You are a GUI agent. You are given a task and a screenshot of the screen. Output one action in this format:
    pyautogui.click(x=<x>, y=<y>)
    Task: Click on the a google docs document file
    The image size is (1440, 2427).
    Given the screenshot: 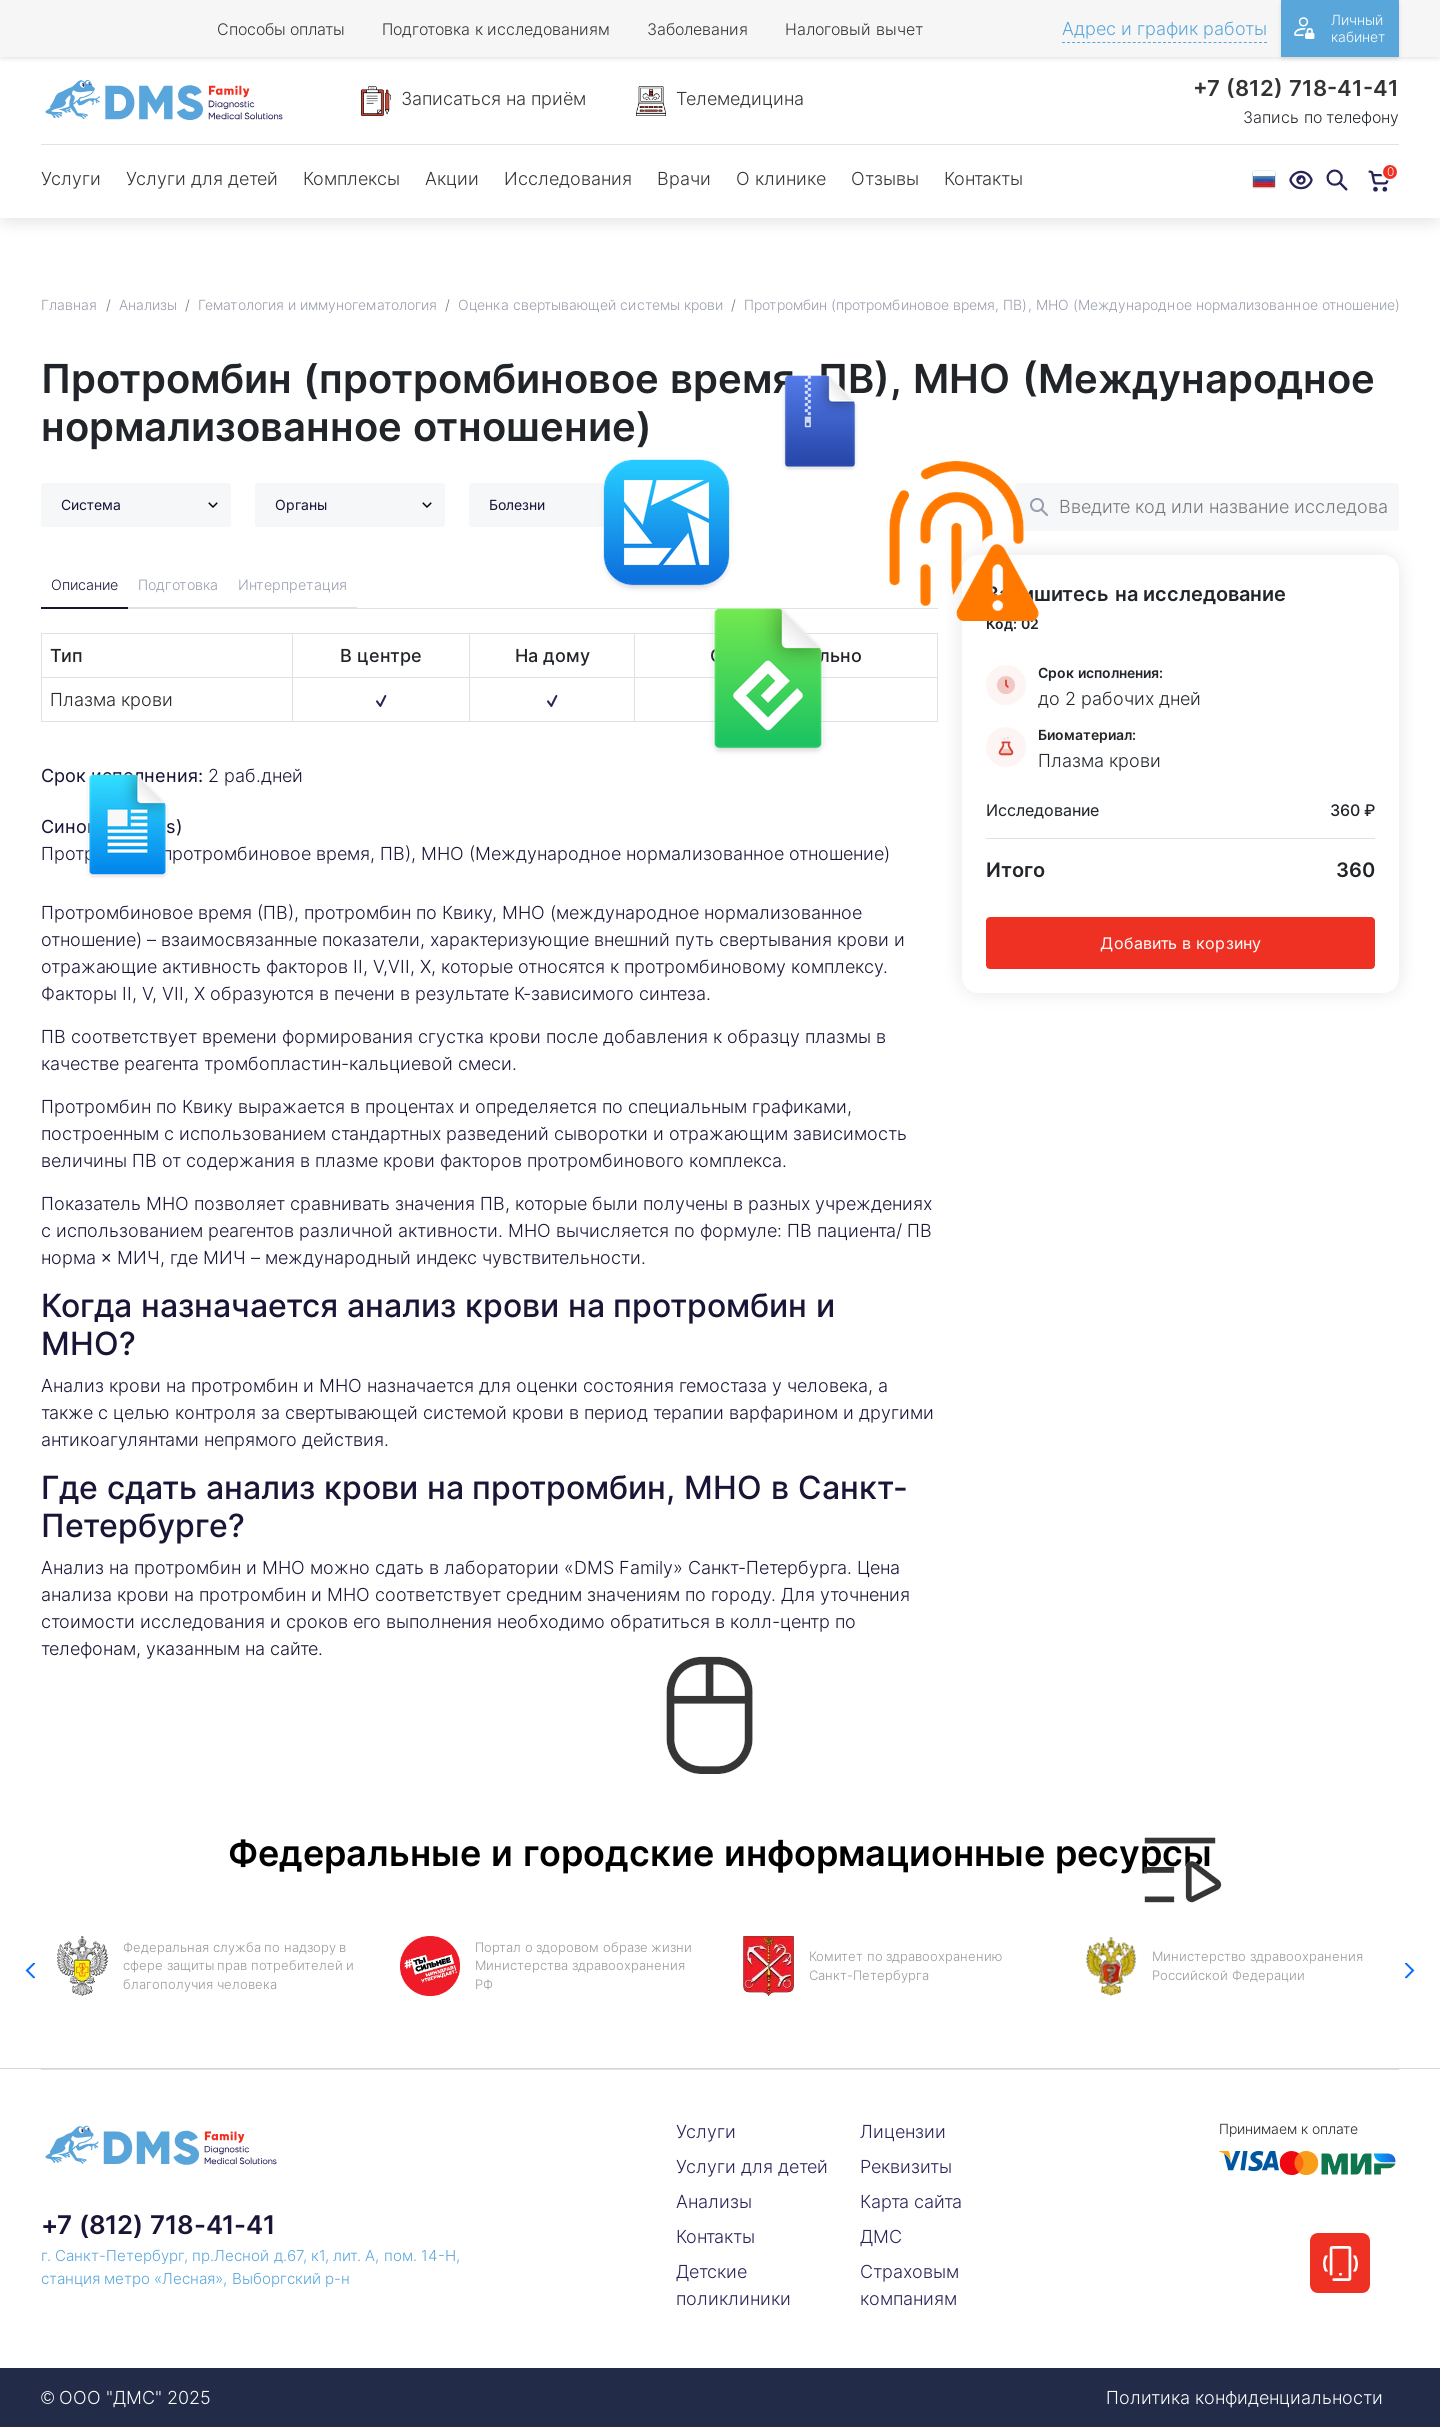 What is the action you would take?
    pyautogui.click(x=127, y=826)
    